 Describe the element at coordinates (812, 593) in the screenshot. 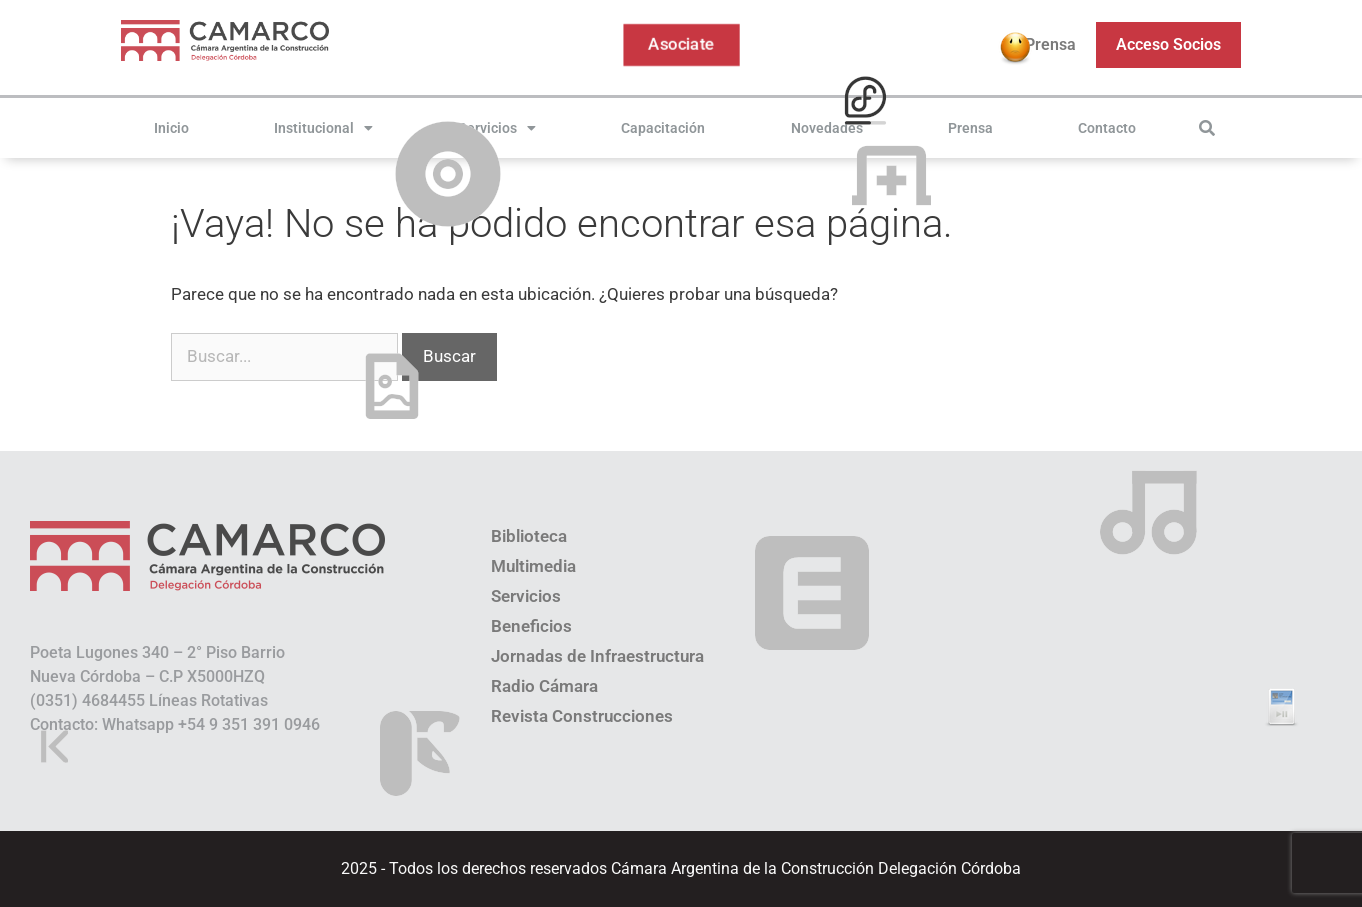

I see `indicates EDGE cellular network connection` at that location.